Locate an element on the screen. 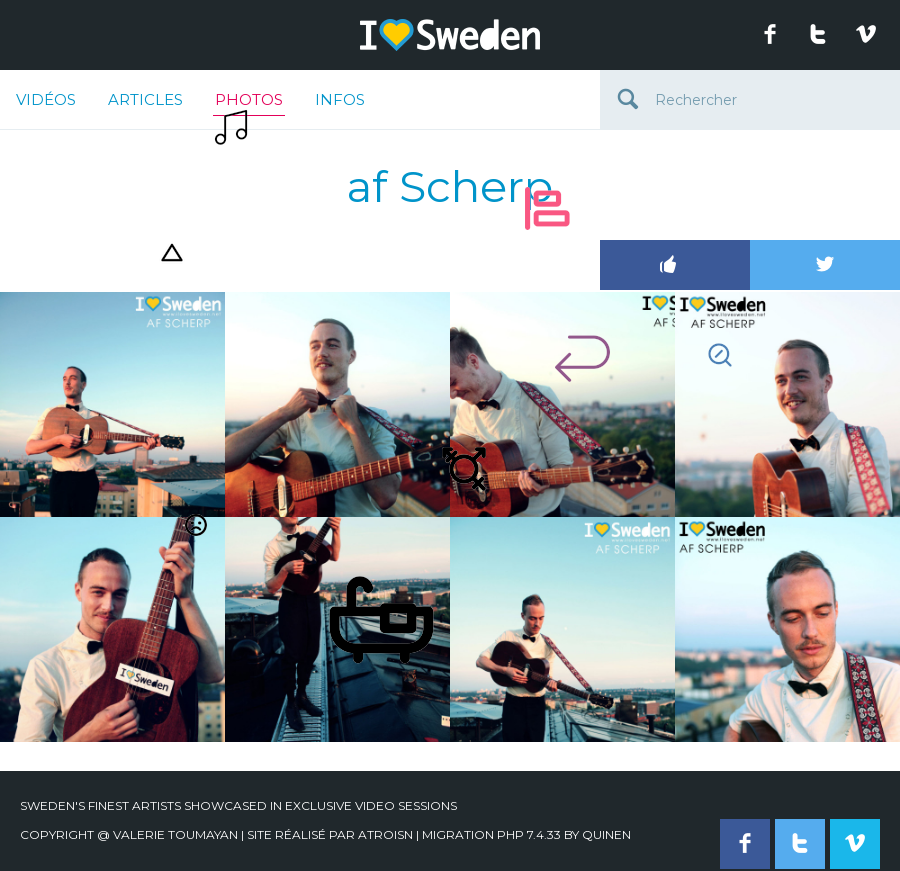  indicates transgender identity option is located at coordinates (464, 469).